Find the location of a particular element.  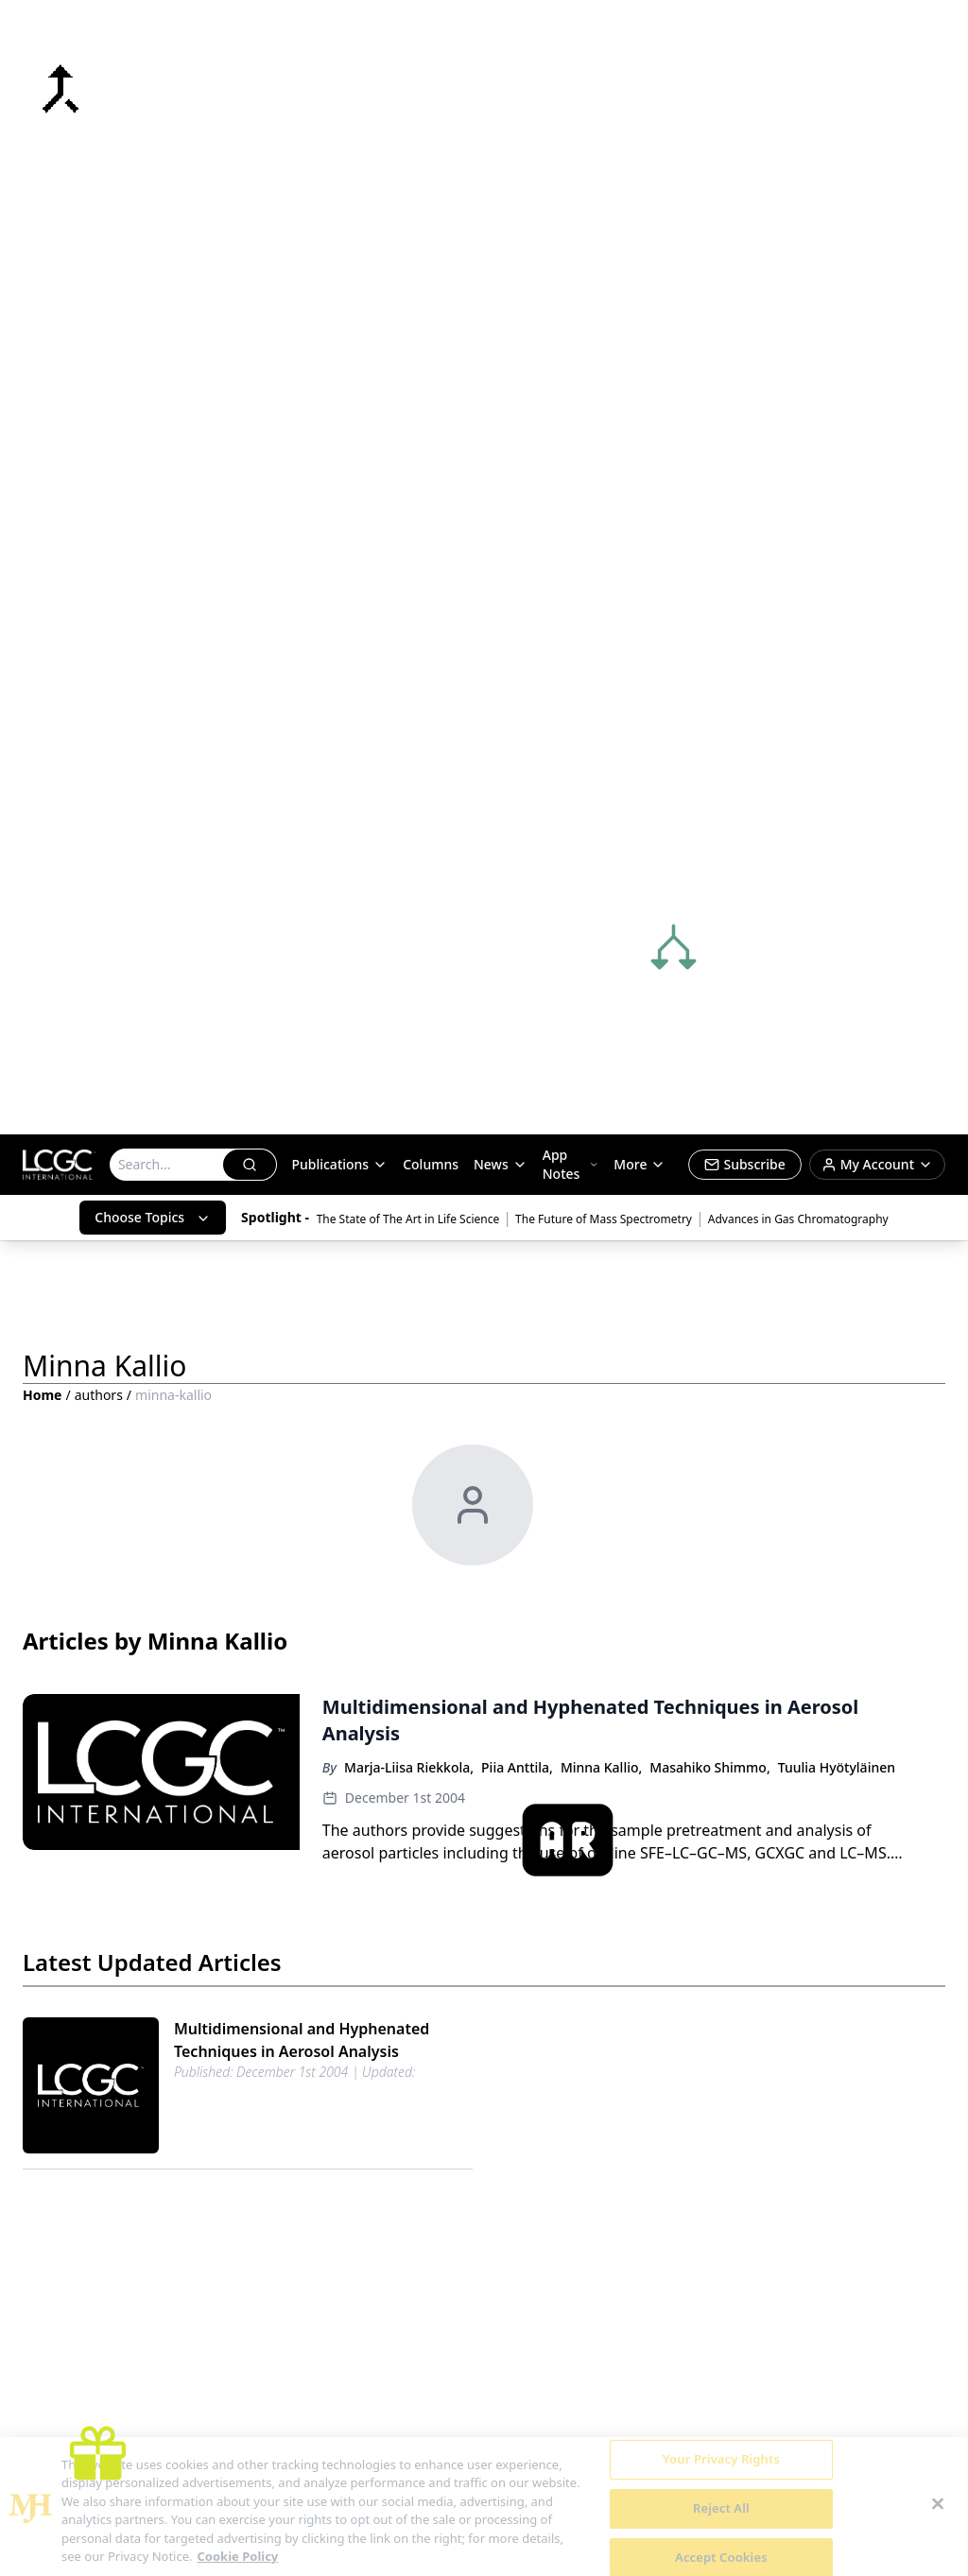

view or redeem a gift is located at coordinates (97, 2456).